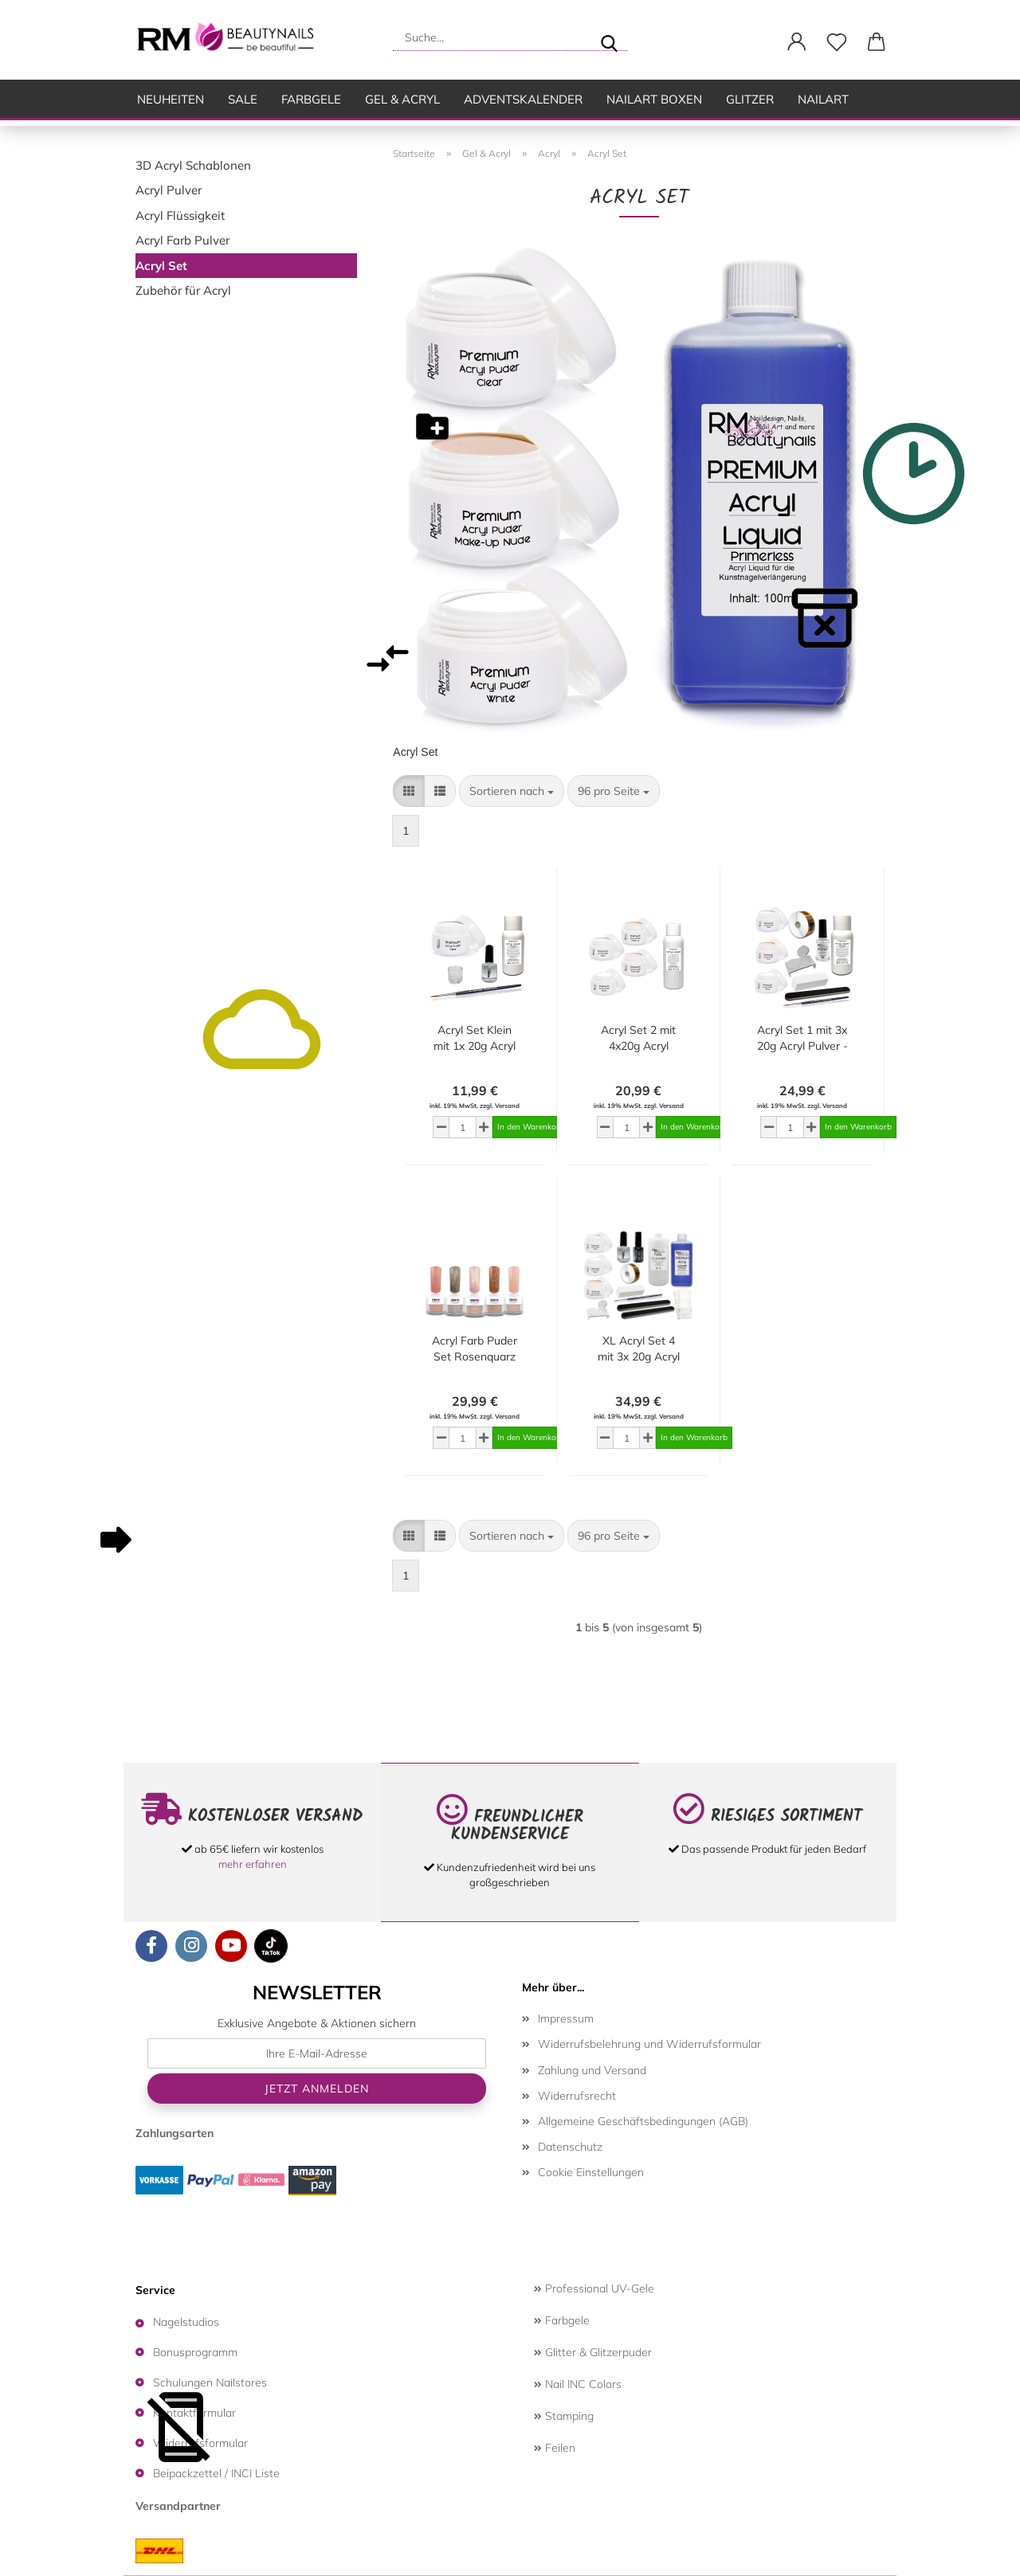 The width and height of the screenshot is (1020, 2576). I want to click on create a new folder, so click(432, 426).